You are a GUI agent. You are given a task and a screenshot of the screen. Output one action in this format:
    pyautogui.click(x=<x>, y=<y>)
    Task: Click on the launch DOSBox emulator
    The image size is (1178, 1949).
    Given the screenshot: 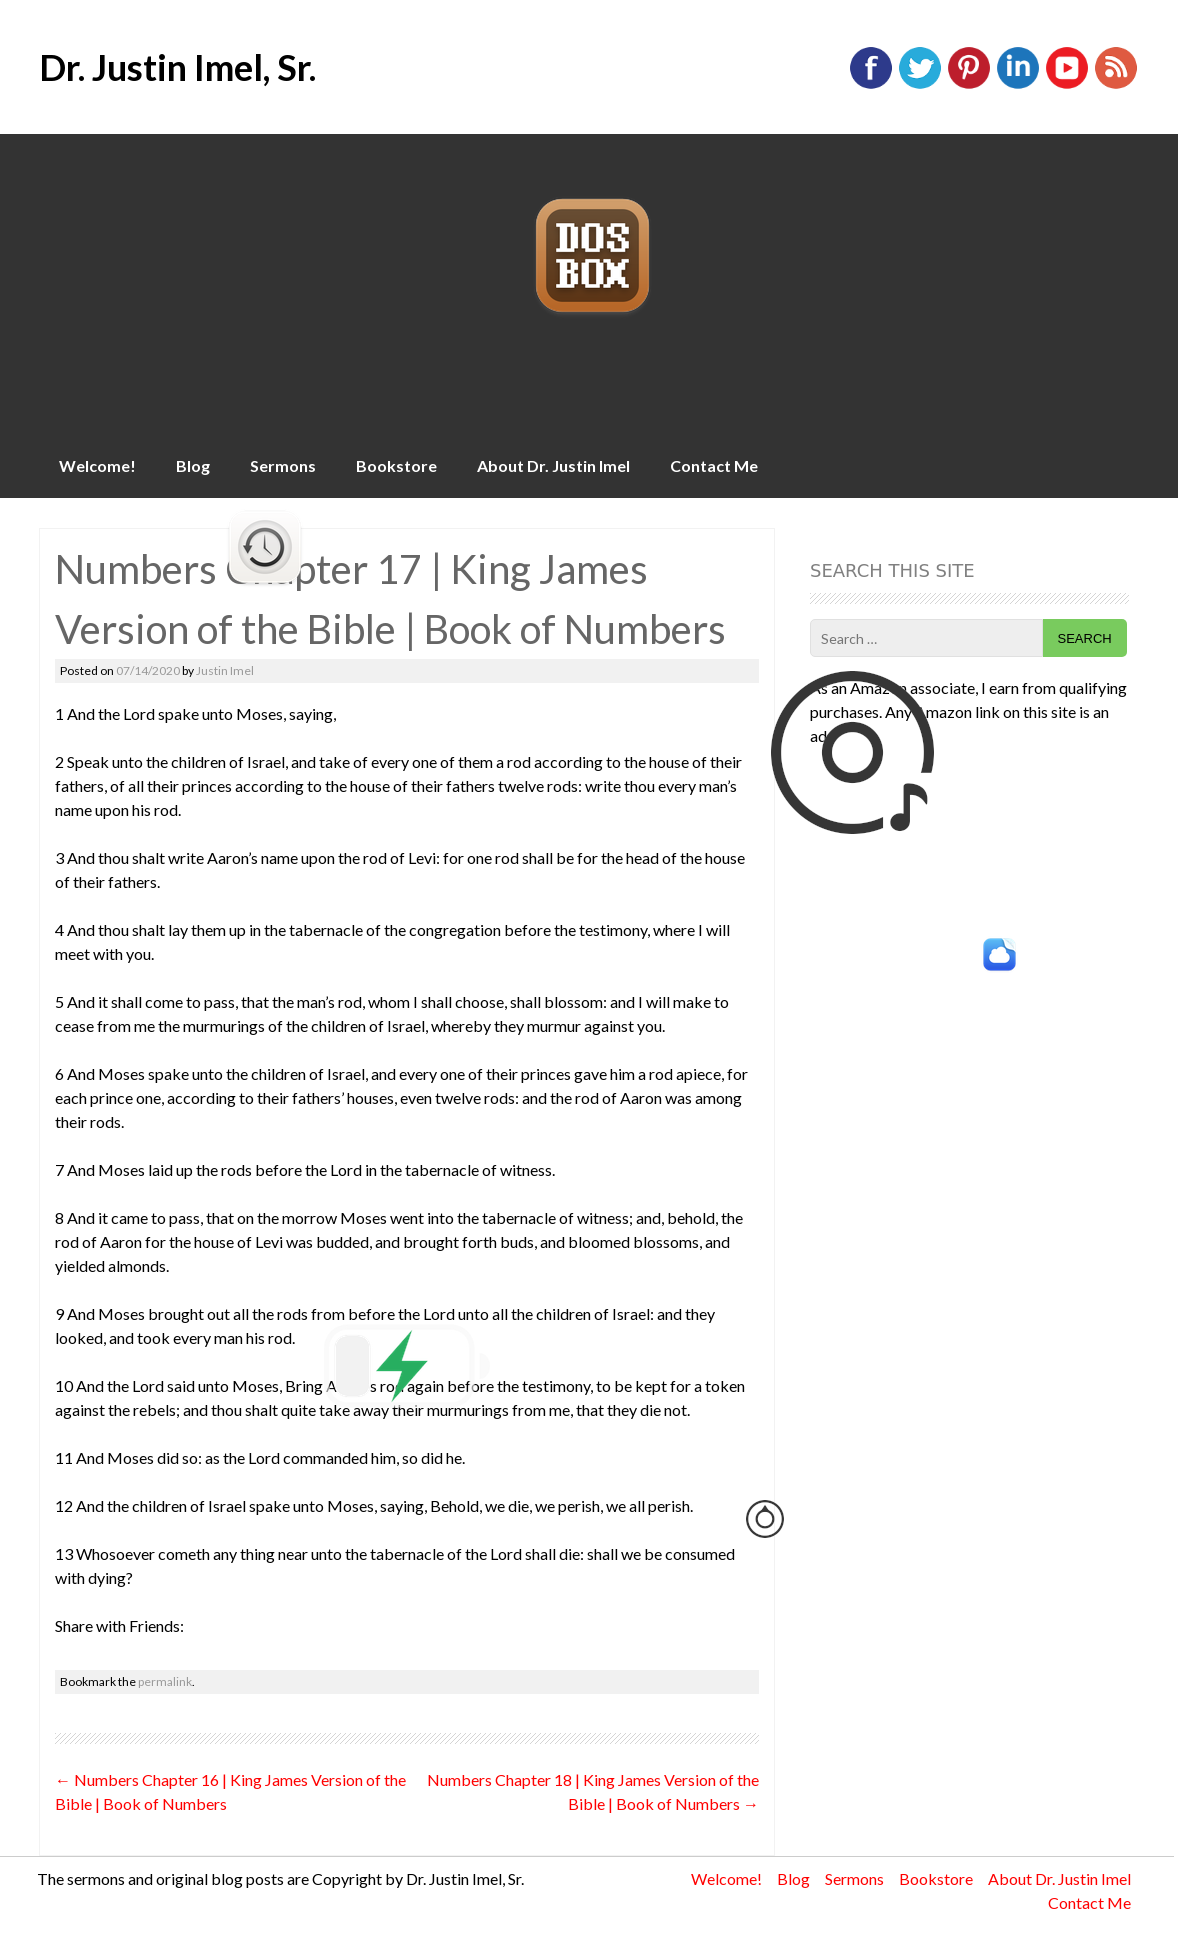 What is the action you would take?
    pyautogui.click(x=592, y=255)
    